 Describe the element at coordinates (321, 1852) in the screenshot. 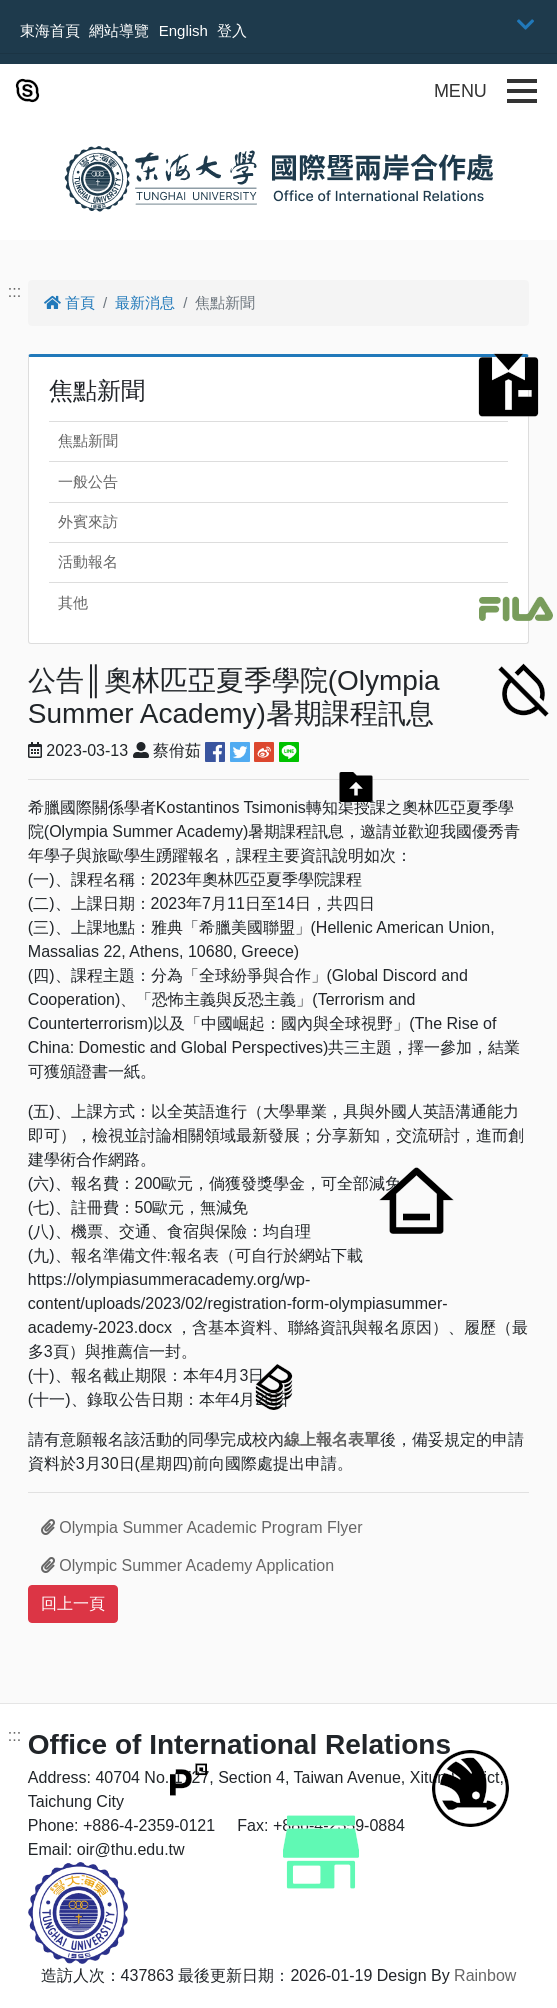

I see `open the home assistant community store` at that location.